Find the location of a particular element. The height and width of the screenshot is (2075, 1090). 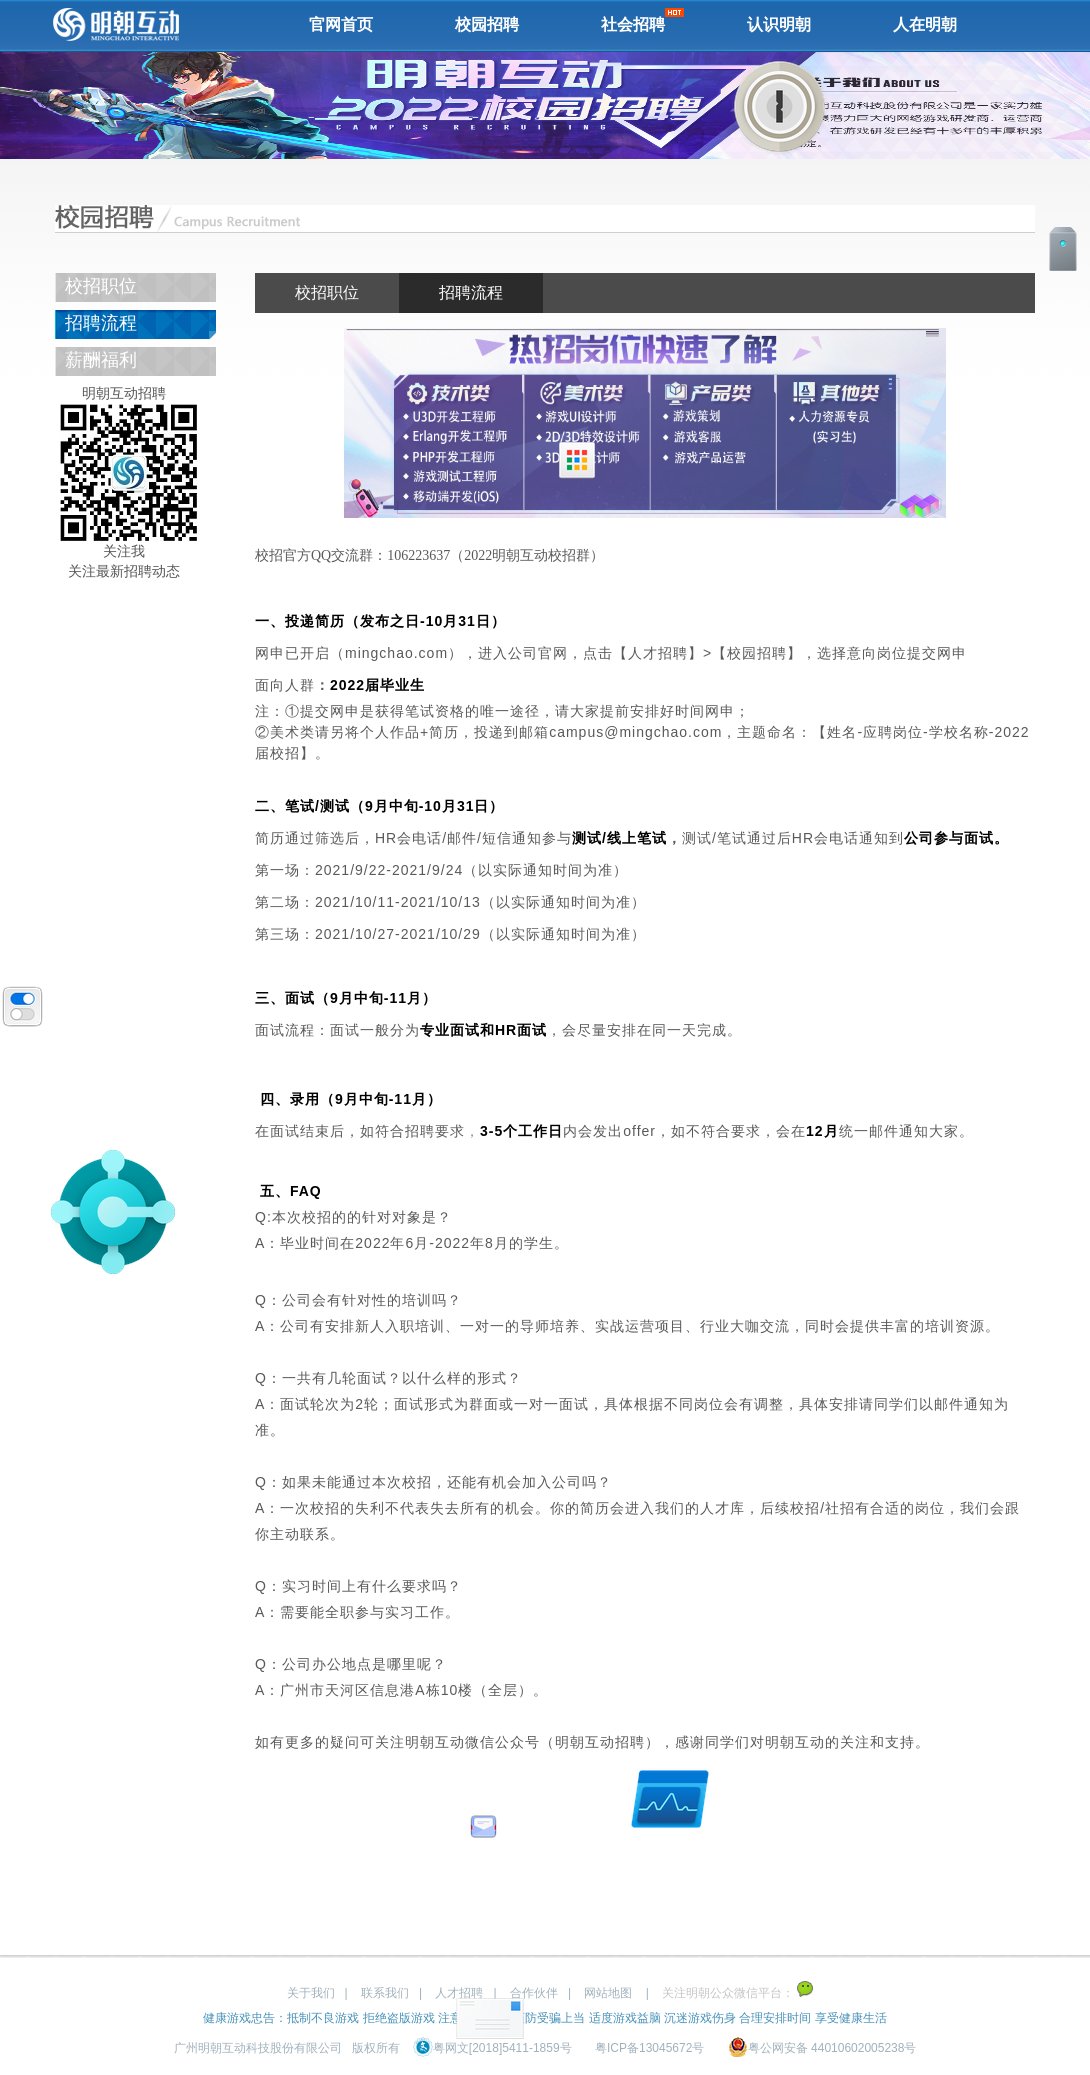

open process monitor application is located at coordinates (670, 1799).